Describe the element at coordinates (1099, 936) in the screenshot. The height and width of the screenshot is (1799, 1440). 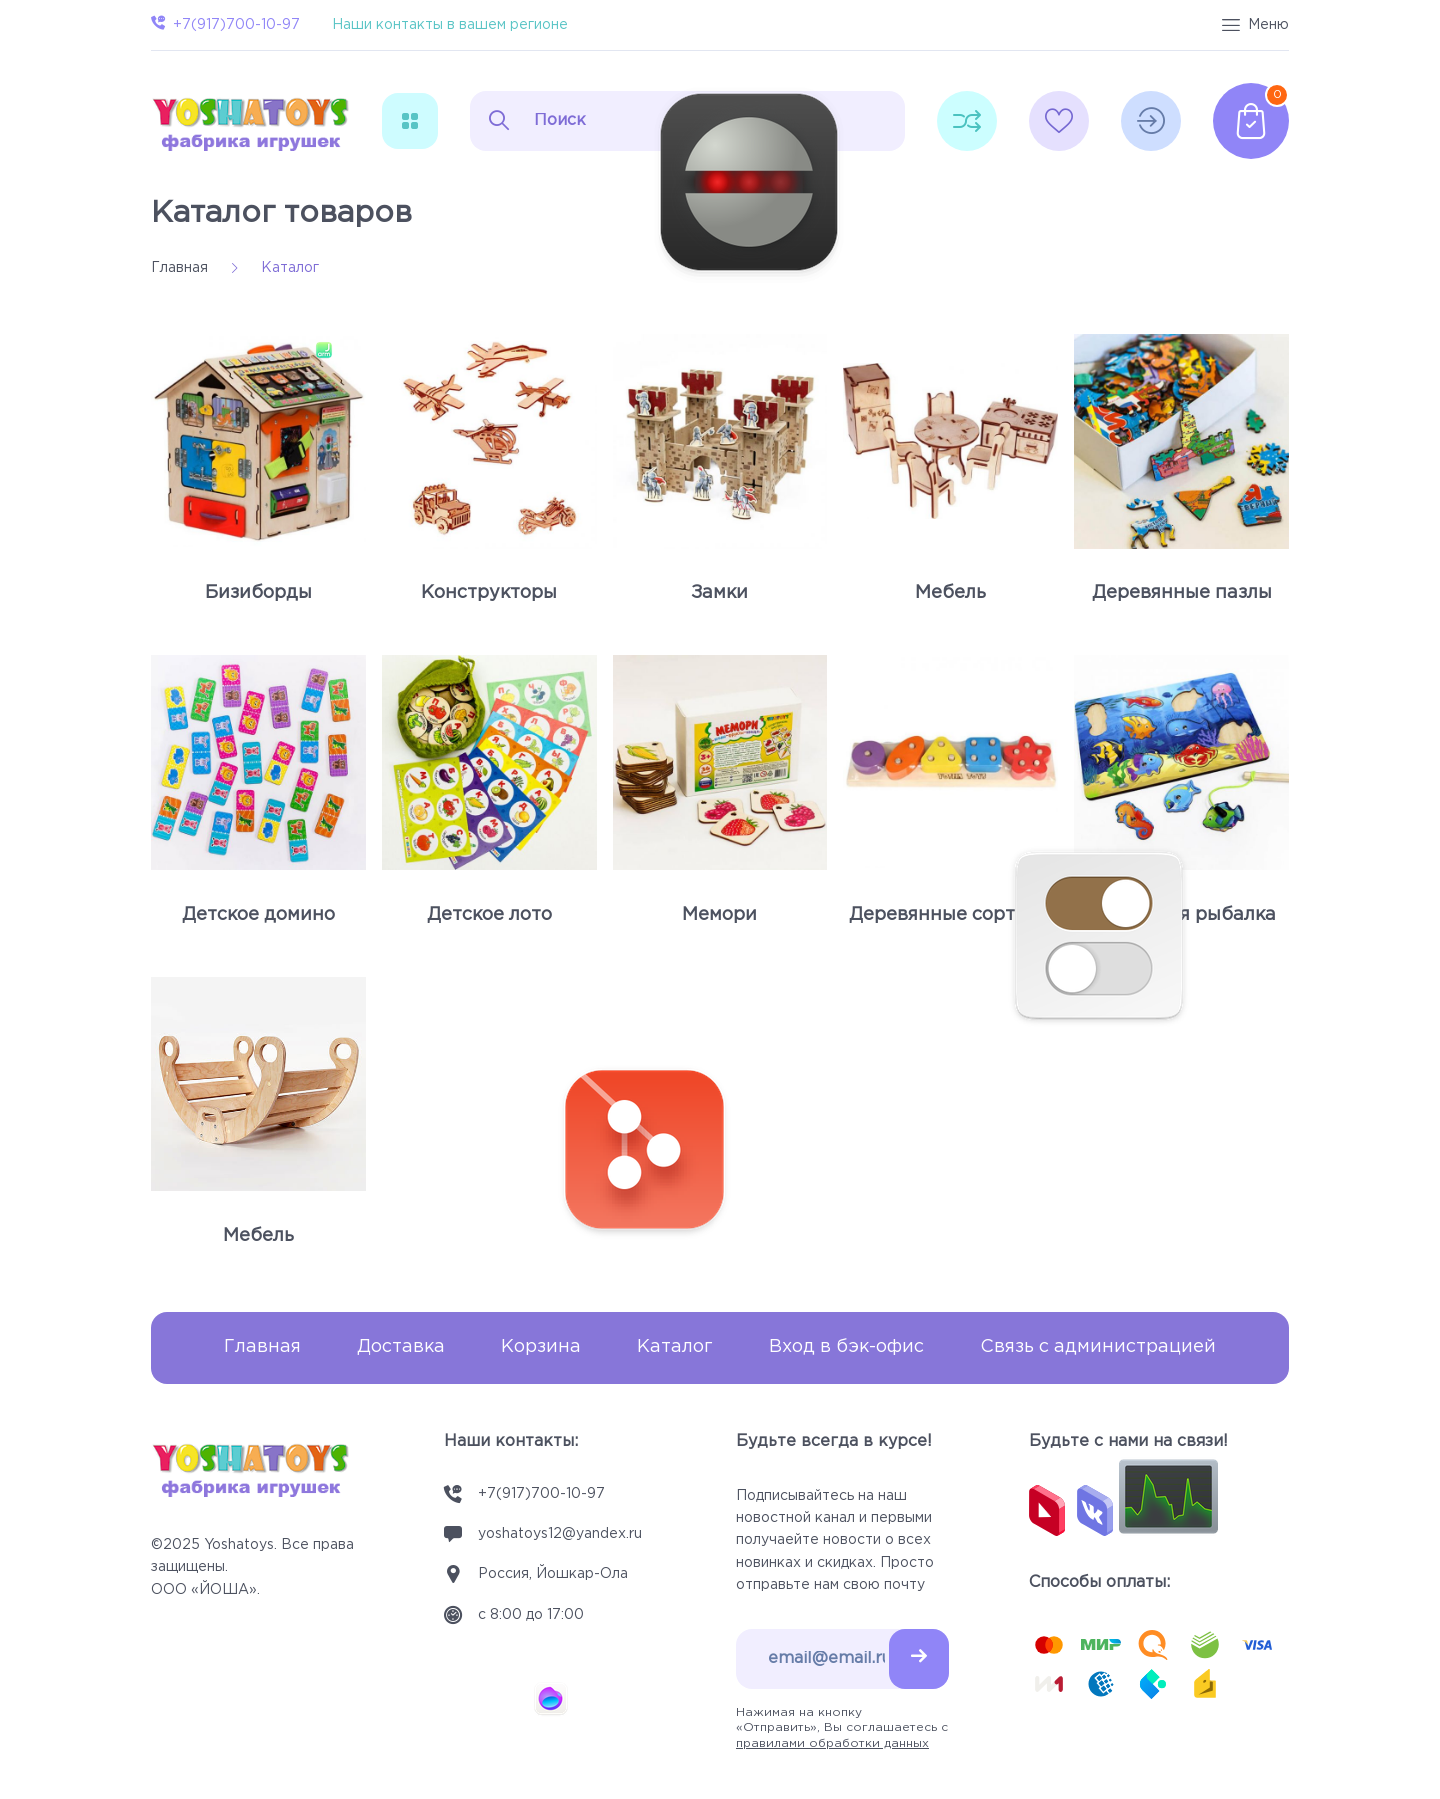
I see `open system settings or preferences` at that location.